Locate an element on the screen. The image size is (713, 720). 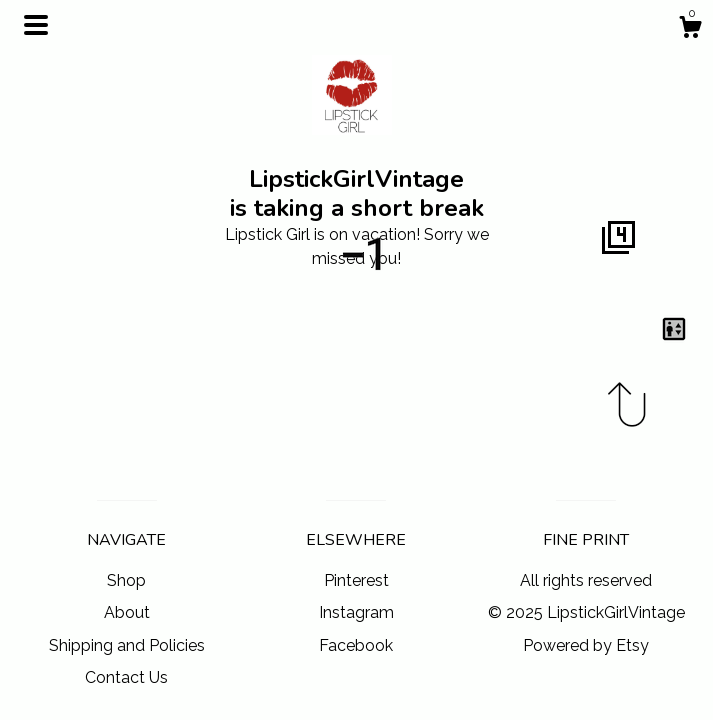
go back or return to previous screen is located at coordinates (628, 404).